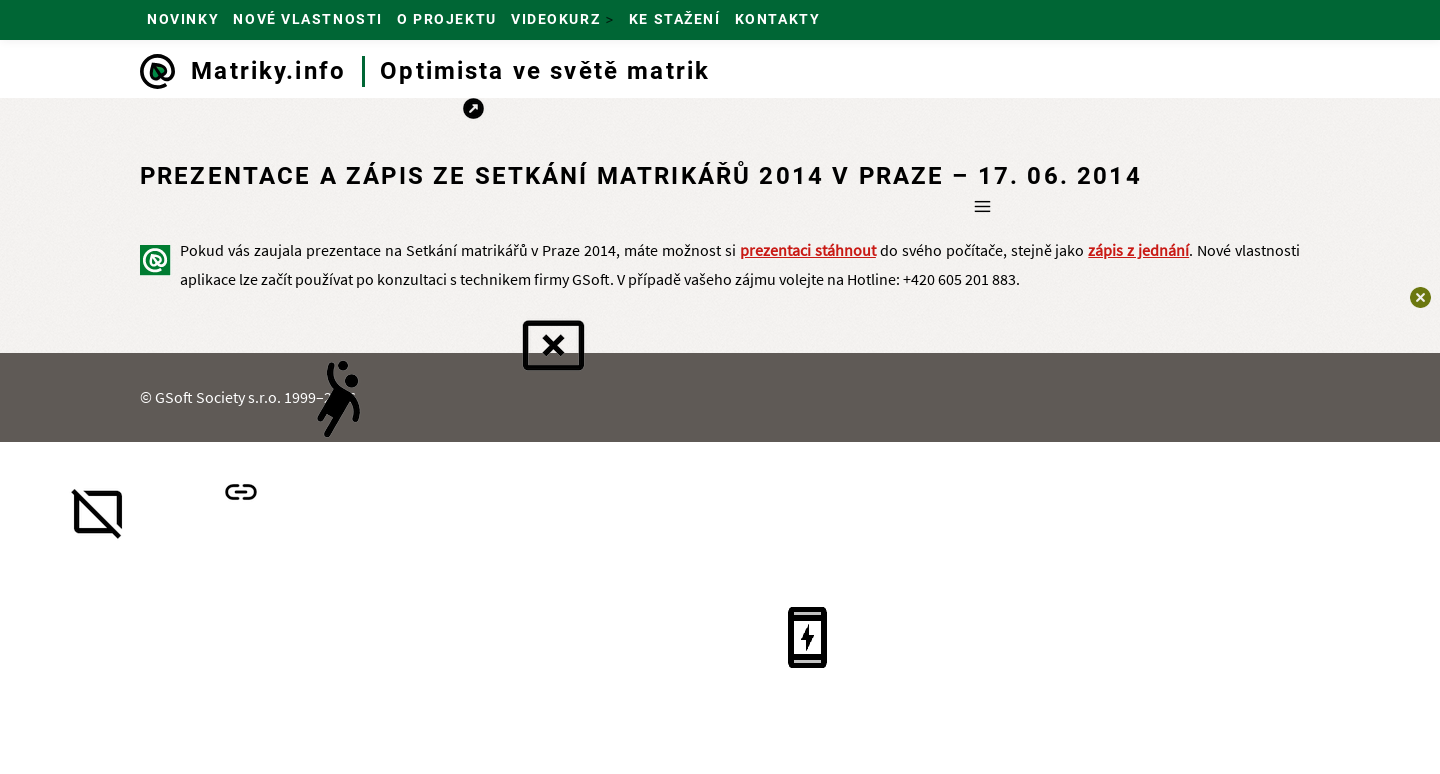 This screenshot has height=774, width=1440. What do you see at coordinates (1420, 297) in the screenshot?
I see `close or dismiss a dialog` at bounding box center [1420, 297].